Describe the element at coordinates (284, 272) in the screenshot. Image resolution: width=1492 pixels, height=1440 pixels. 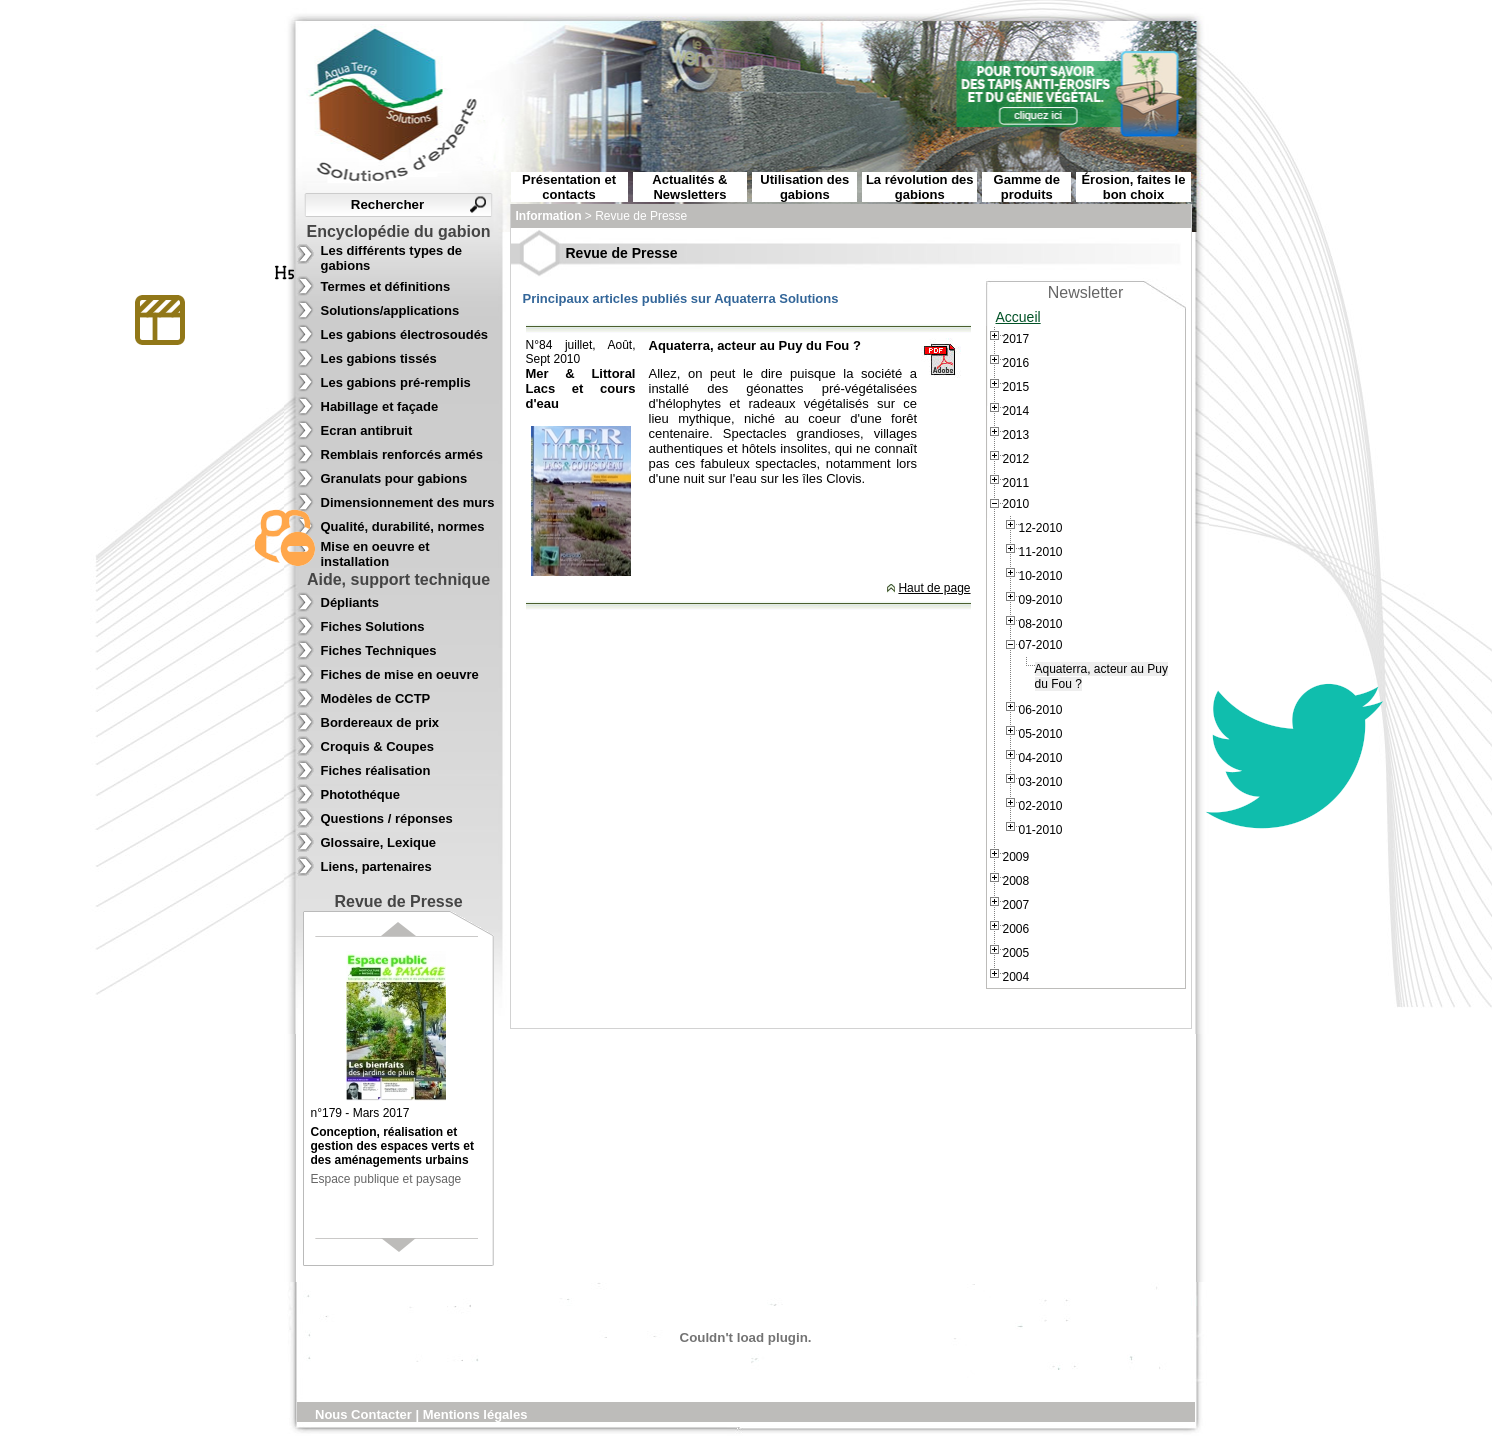
I see `format text as heading level 5` at that location.